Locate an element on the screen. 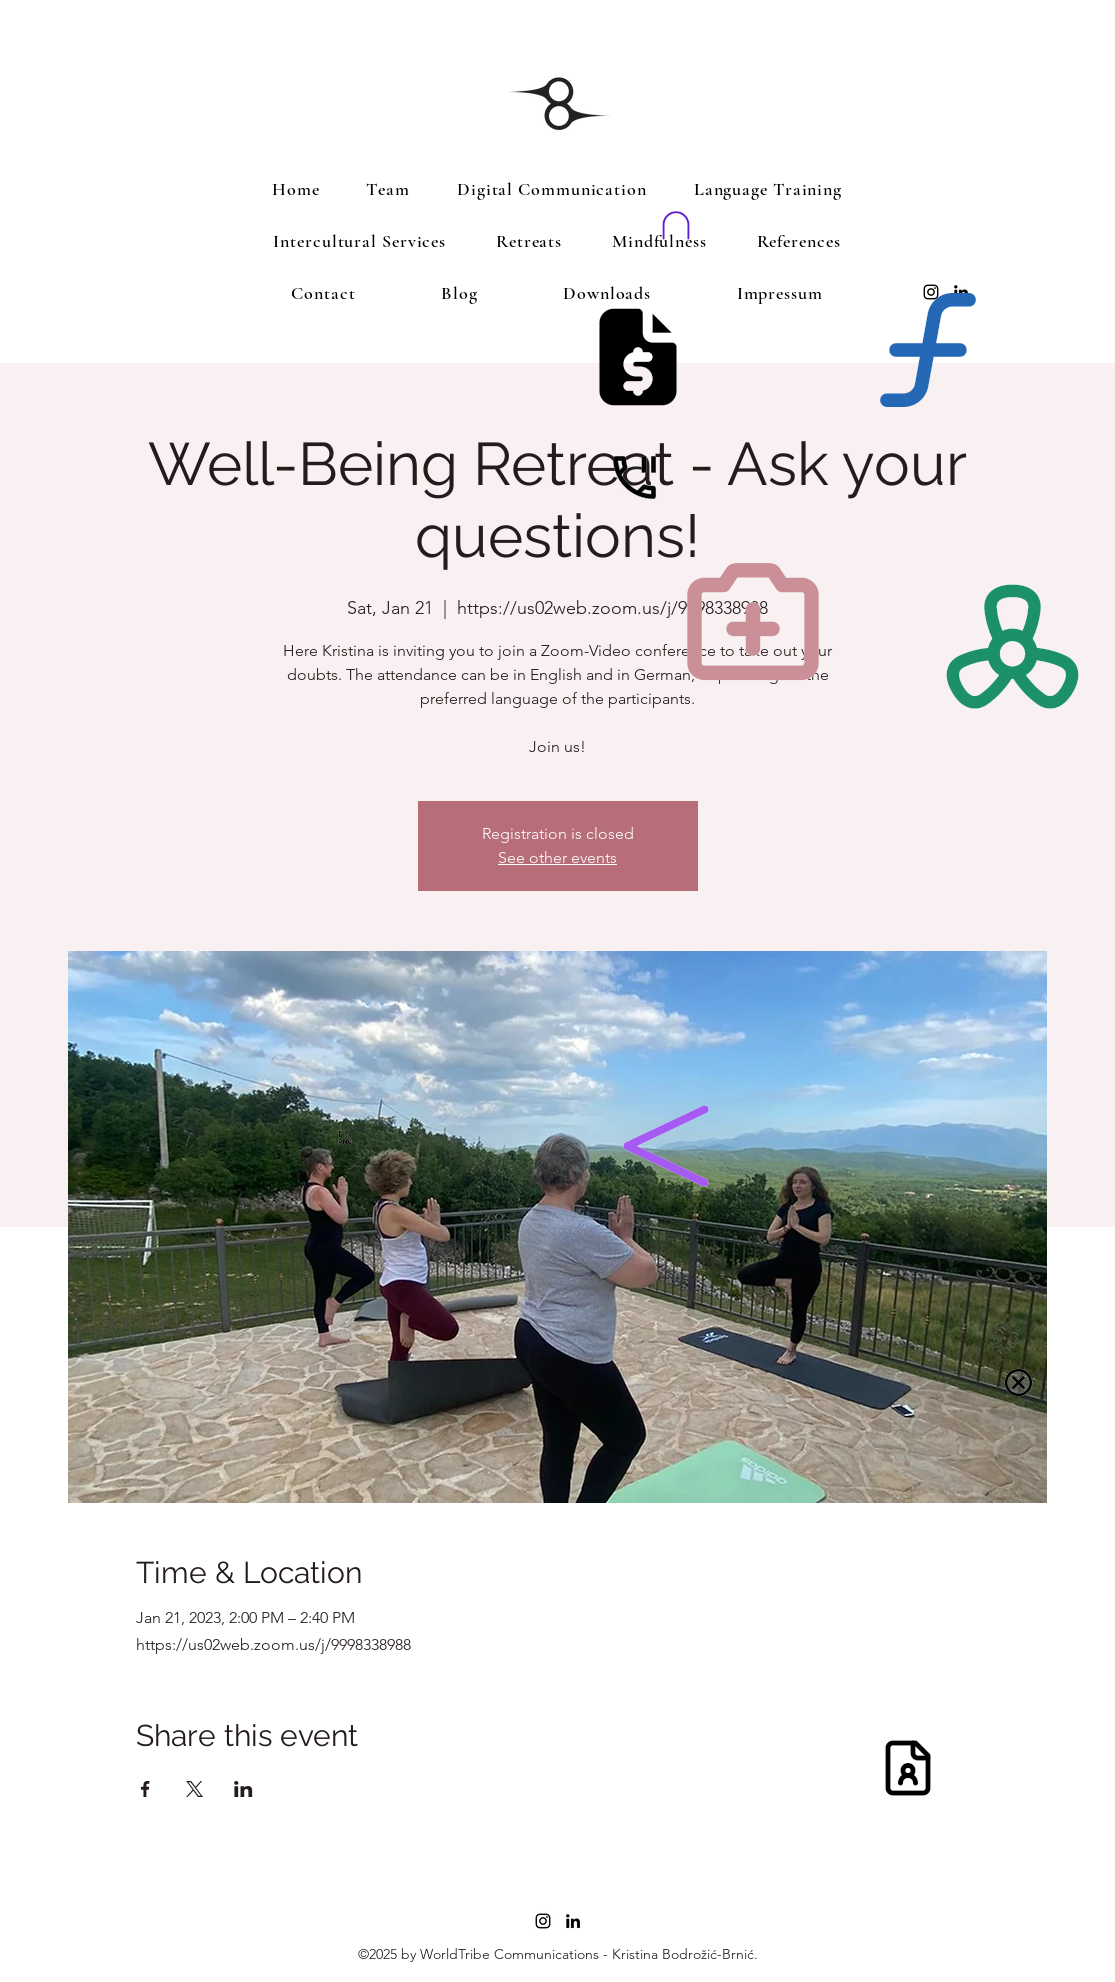 Image resolution: width=1115 pixels, height=1982 pixels. view or open a PNG image file is located at coordinates (345, 1138).